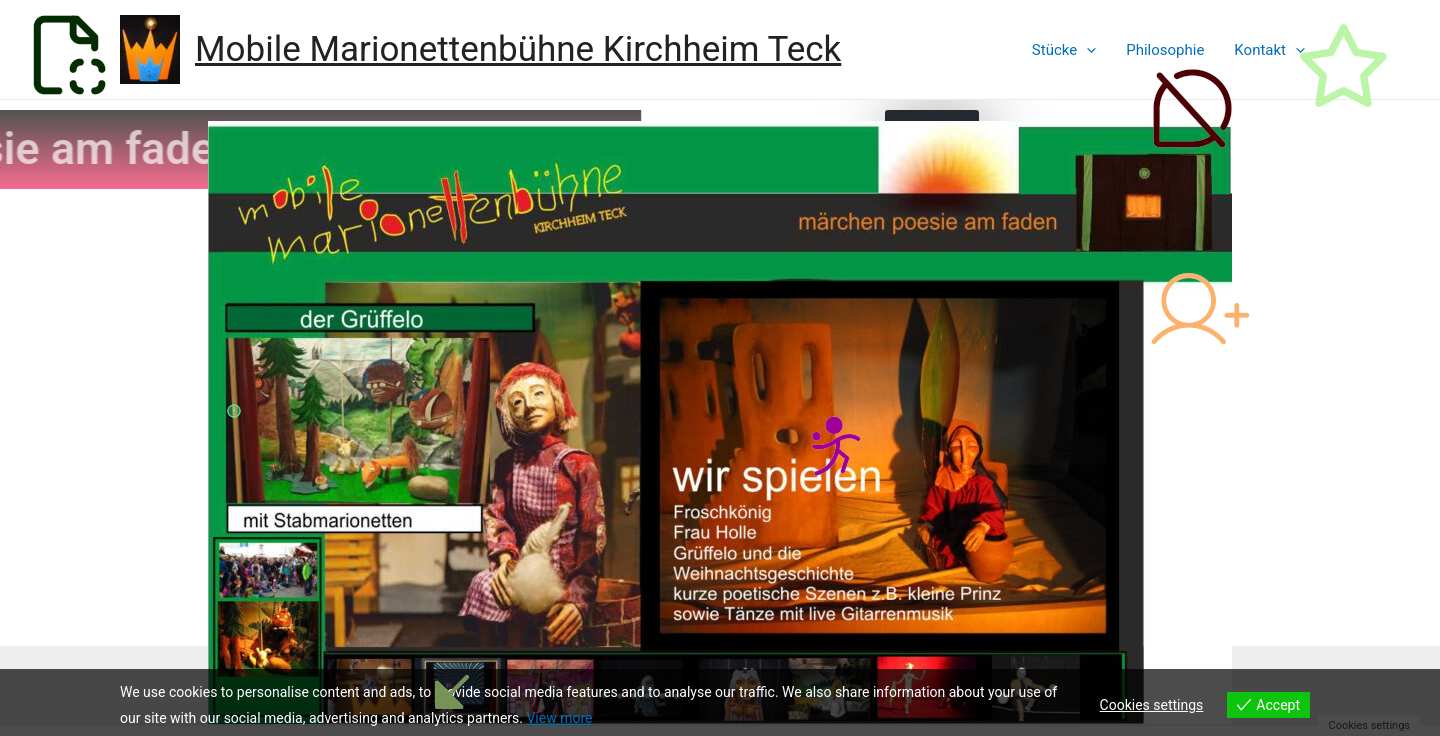 The image size is (1440, 736). Describe the element at coordinates (834, 445) in the screenshot. I see `access sports or athletic activities` at that location.